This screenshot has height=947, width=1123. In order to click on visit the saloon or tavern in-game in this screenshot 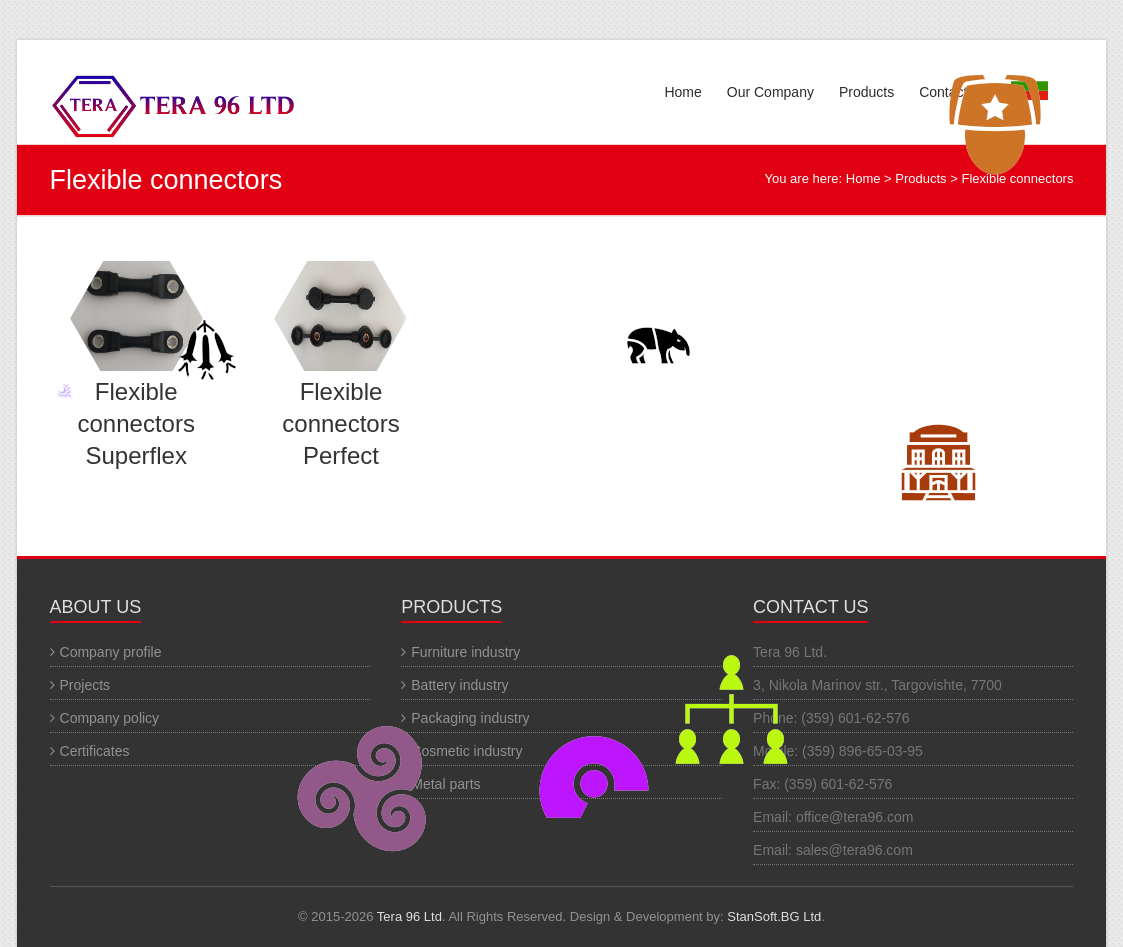, I will do `click(938, 462)`.